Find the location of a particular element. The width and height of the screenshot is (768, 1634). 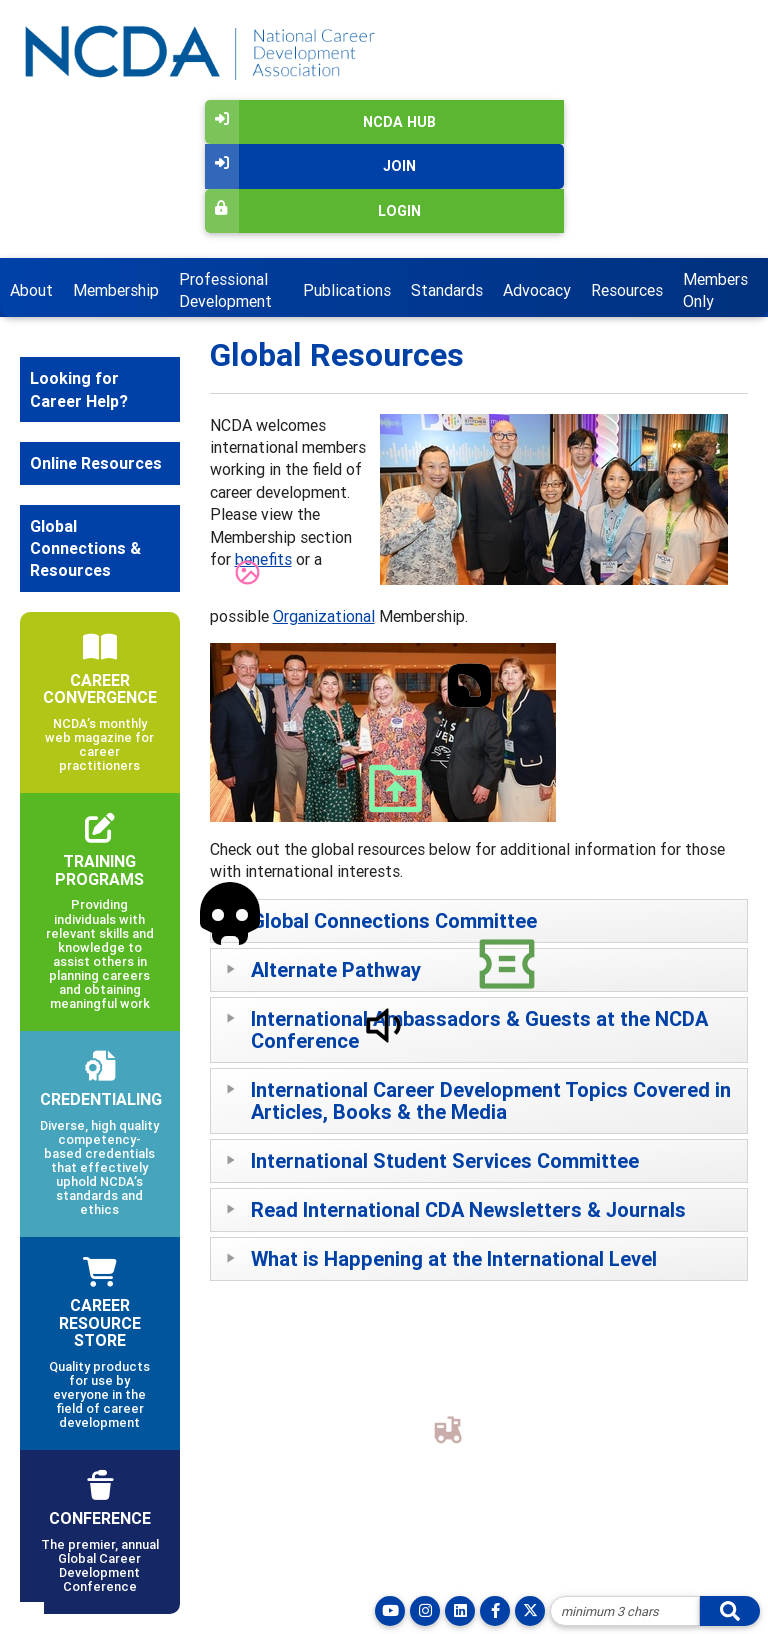

indicates danger or hazardous content is located at coordinates (230, 912).